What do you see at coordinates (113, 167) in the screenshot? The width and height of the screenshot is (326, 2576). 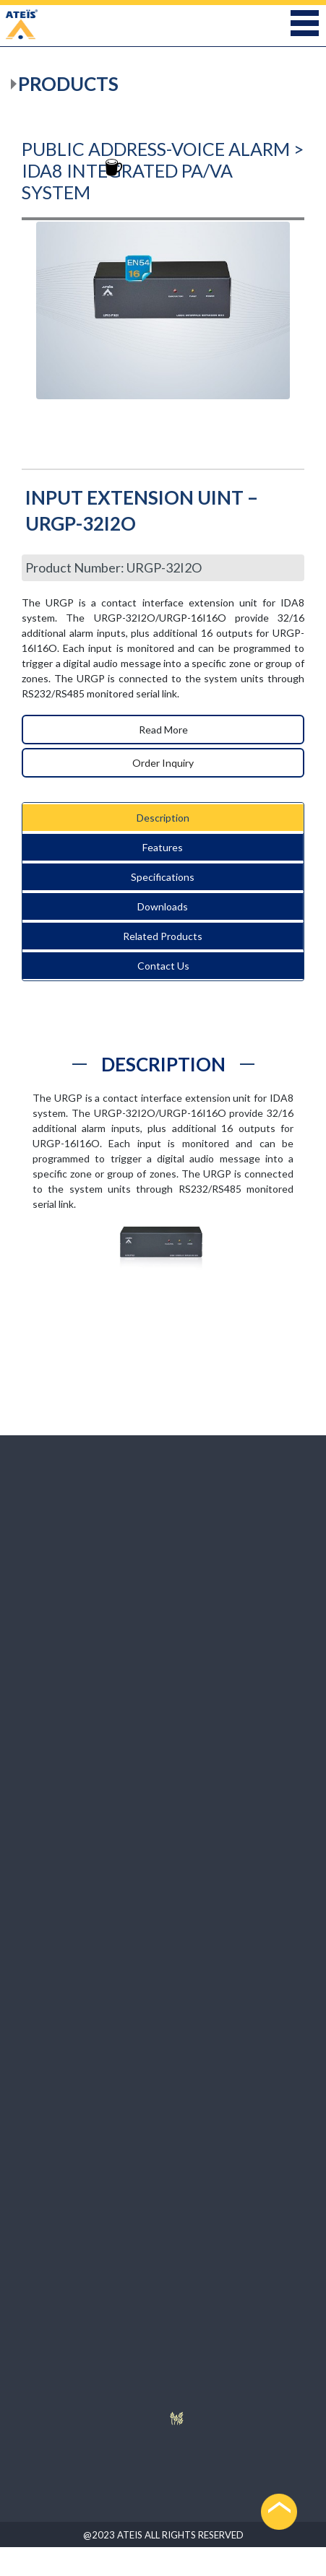 I see `access a café or coffee shop feature` at bounding box center [113, 167].